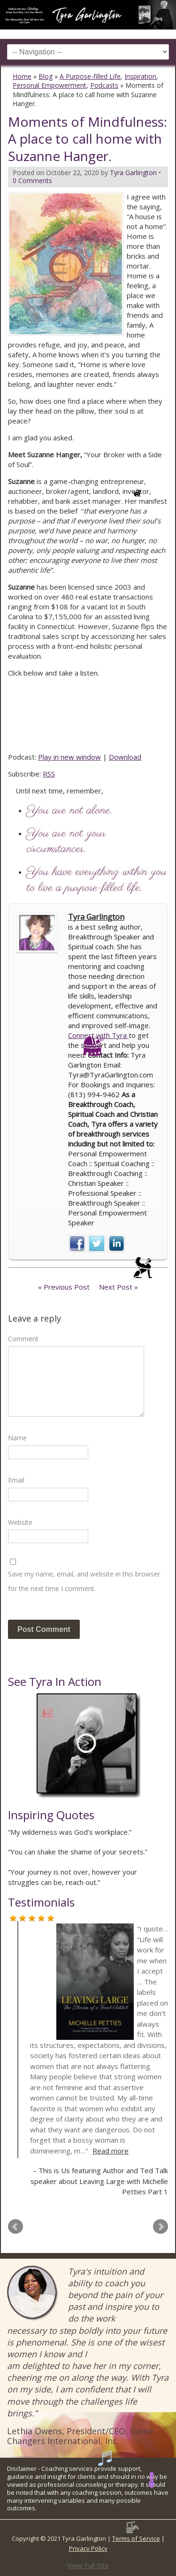 The width and height of the screenshot is (176, 2576). I want to click on access Greek mythology content or trivia, so click(143, 1268).